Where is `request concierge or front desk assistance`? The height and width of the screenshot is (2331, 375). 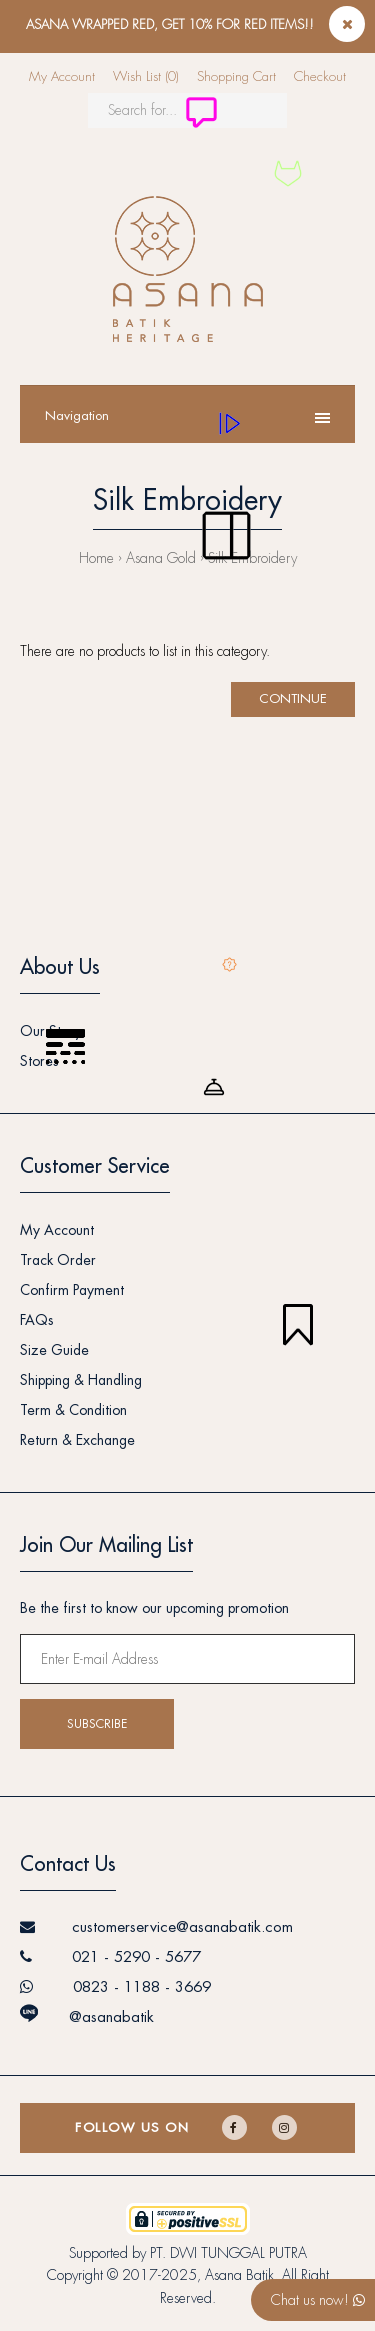
request concierge or front desk assistance is located at coordinates (214, 1087).